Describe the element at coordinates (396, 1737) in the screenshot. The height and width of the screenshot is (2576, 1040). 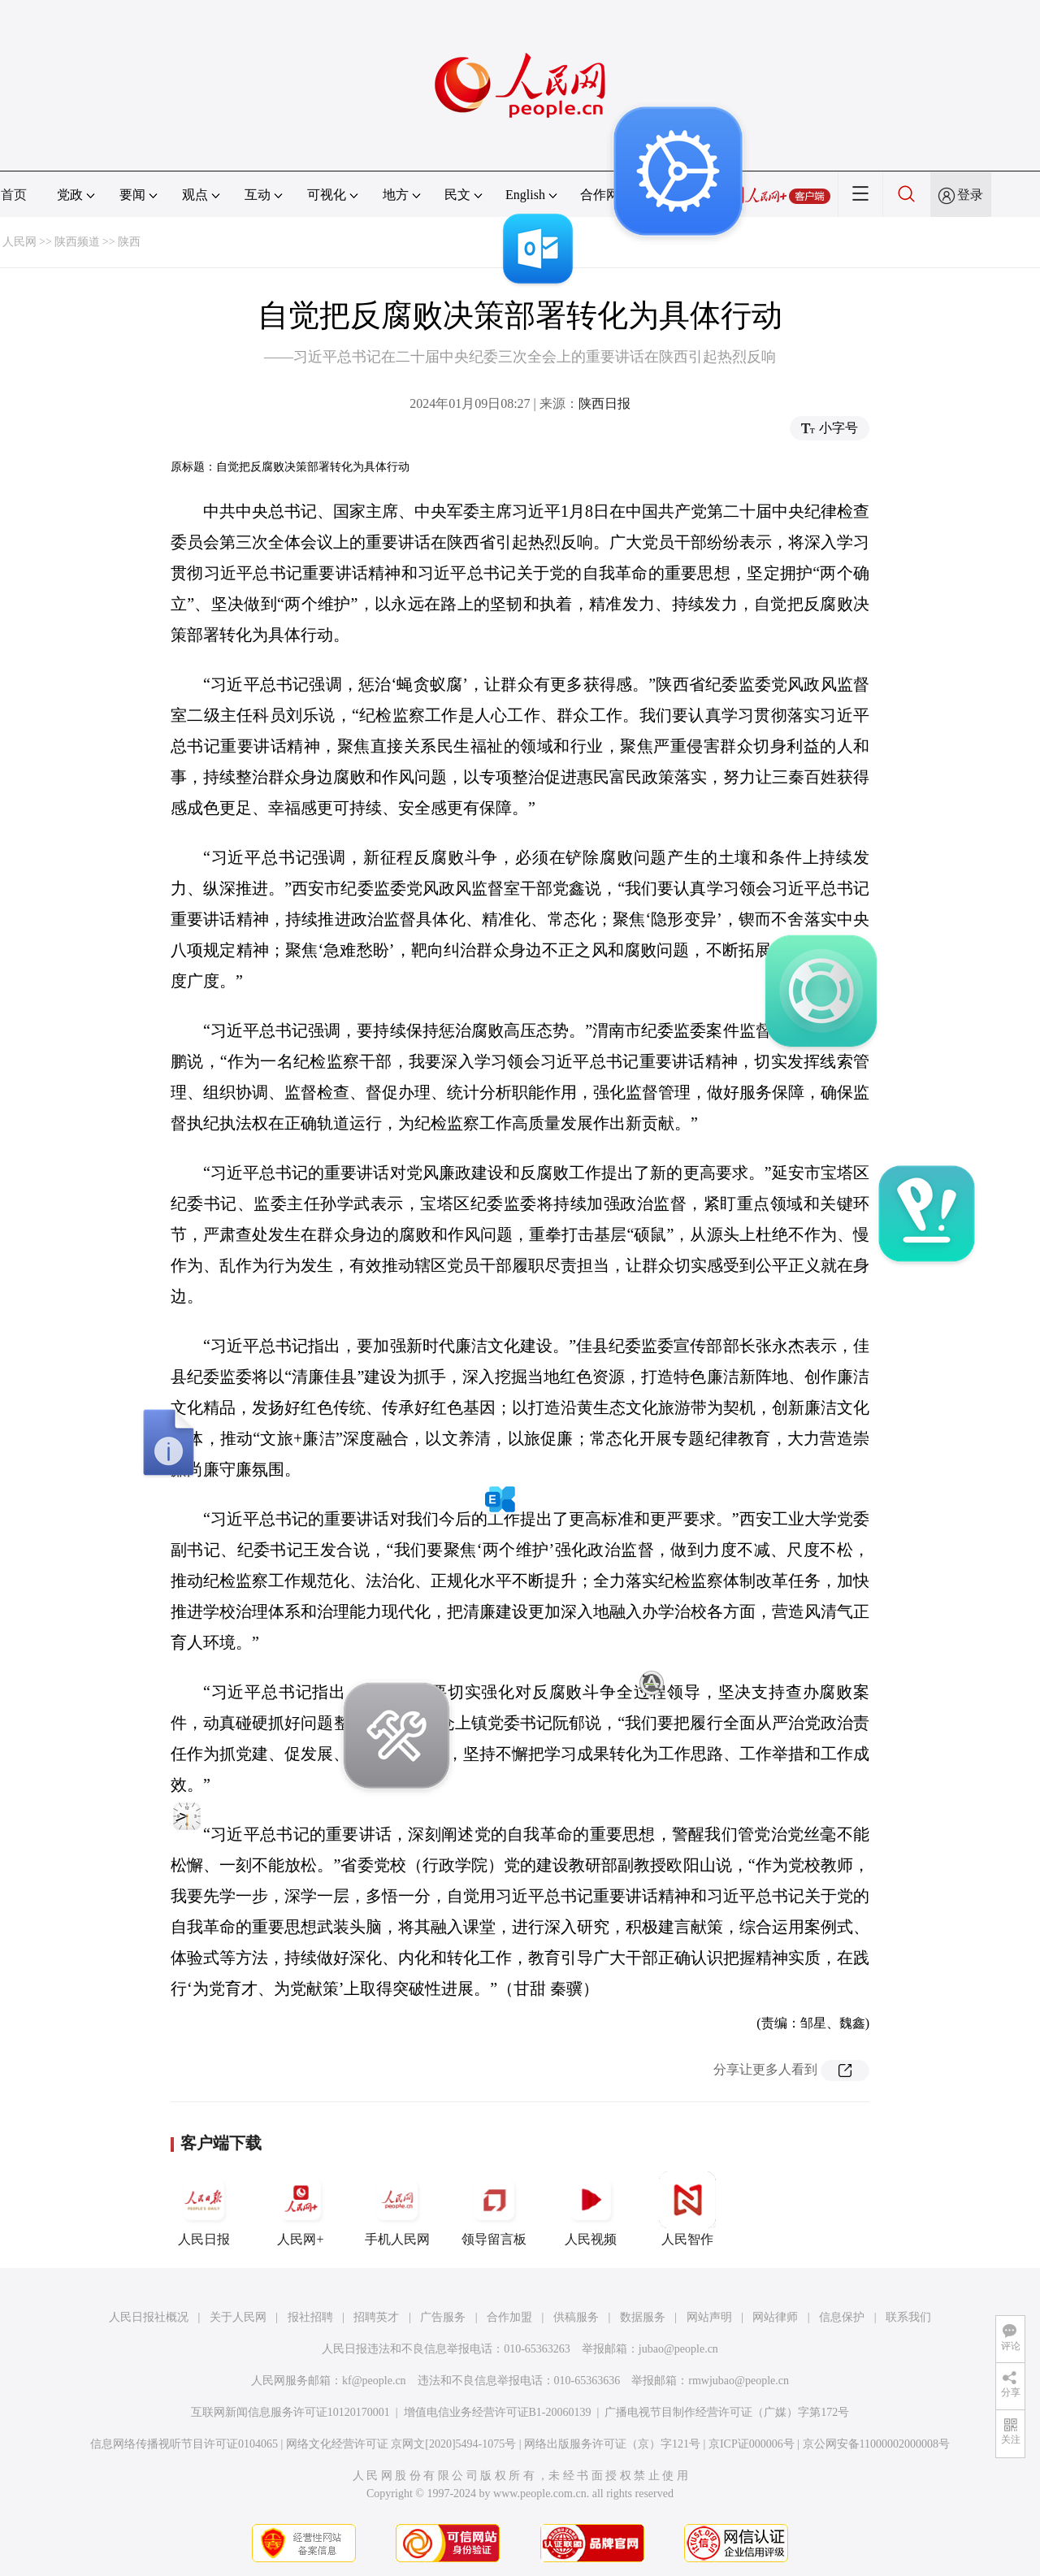
I see `access advanced settings or preferences` at that location.